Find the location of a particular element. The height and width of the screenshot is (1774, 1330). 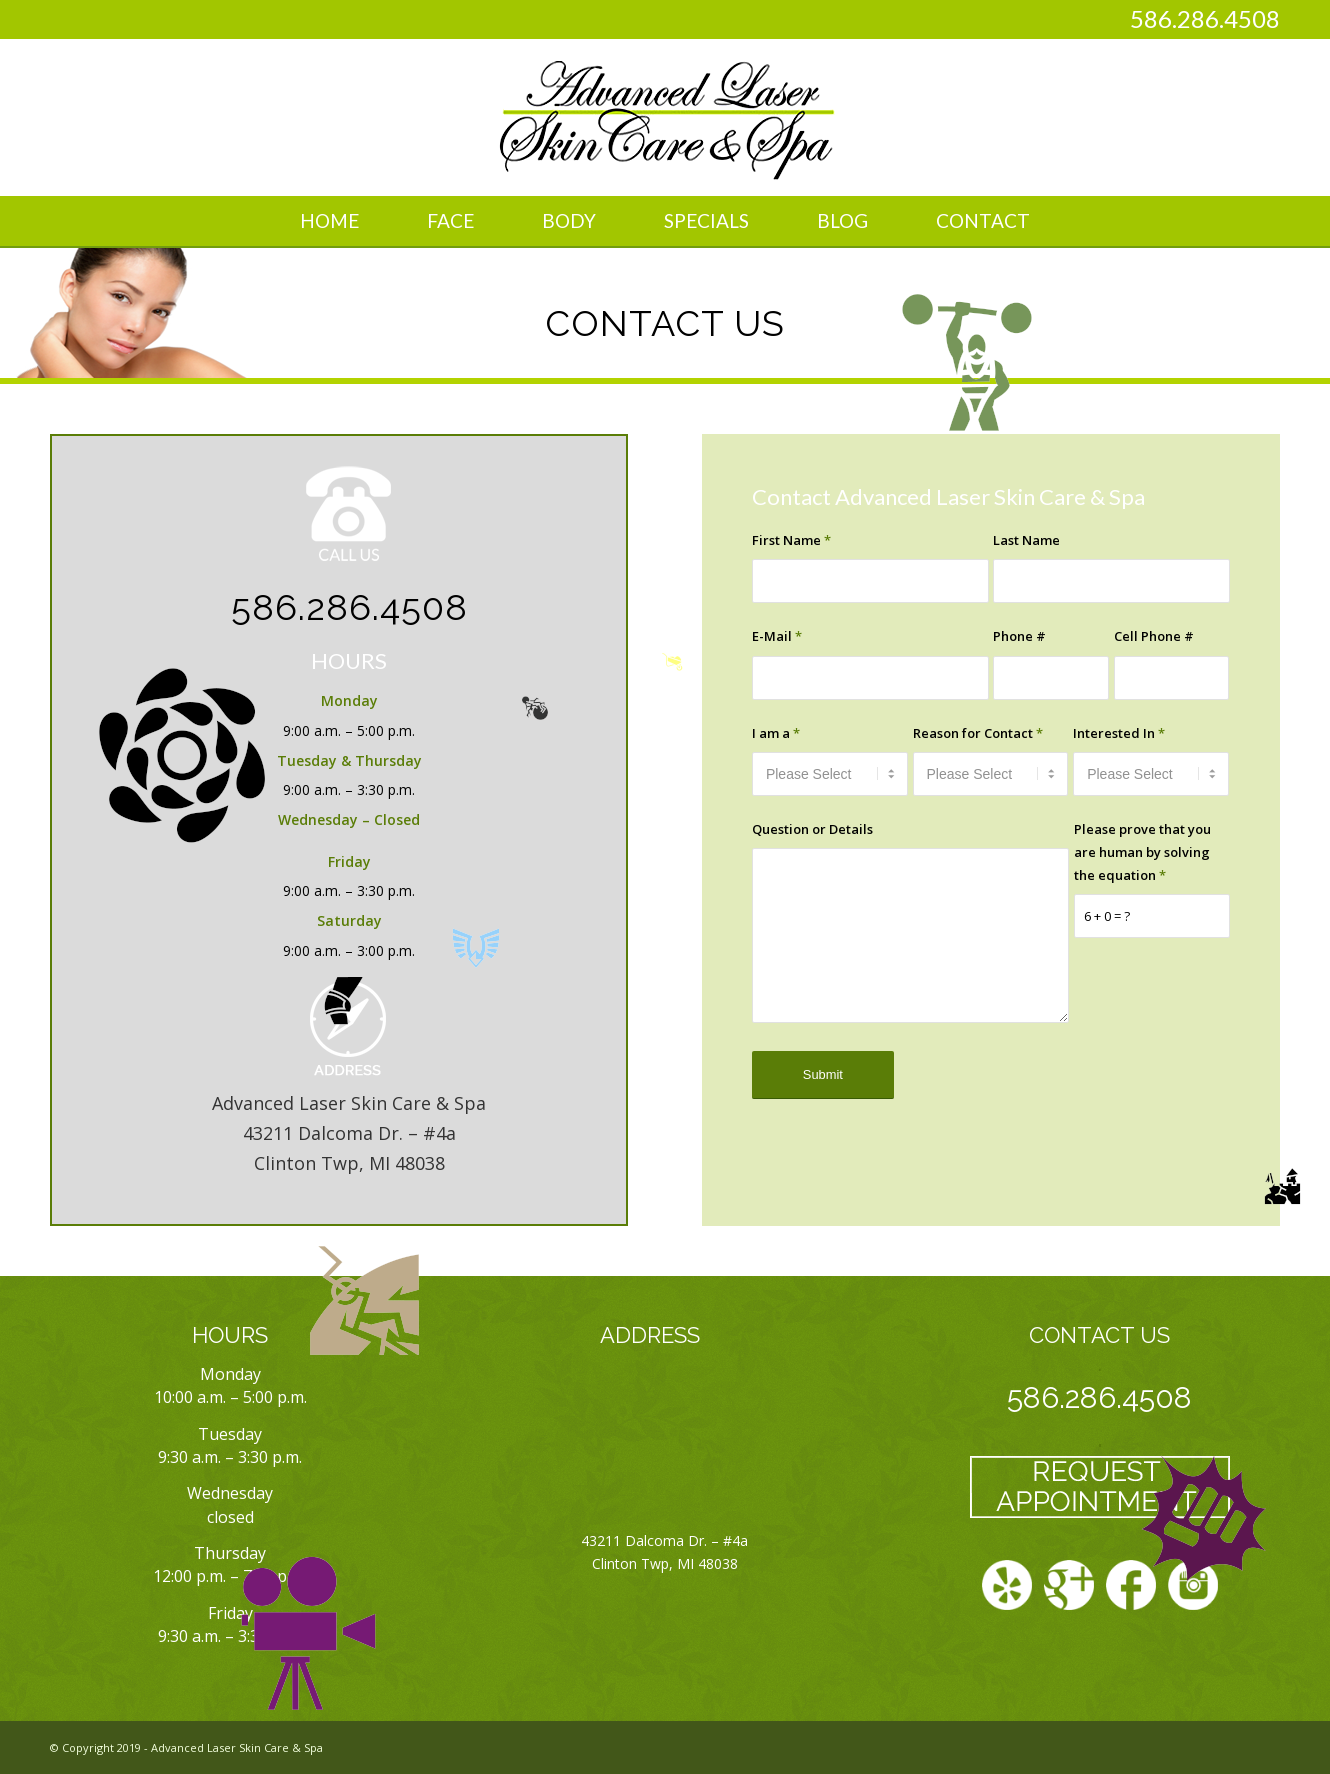

trigger a punch or melee attack action is located at coordinates (1204, 1516).